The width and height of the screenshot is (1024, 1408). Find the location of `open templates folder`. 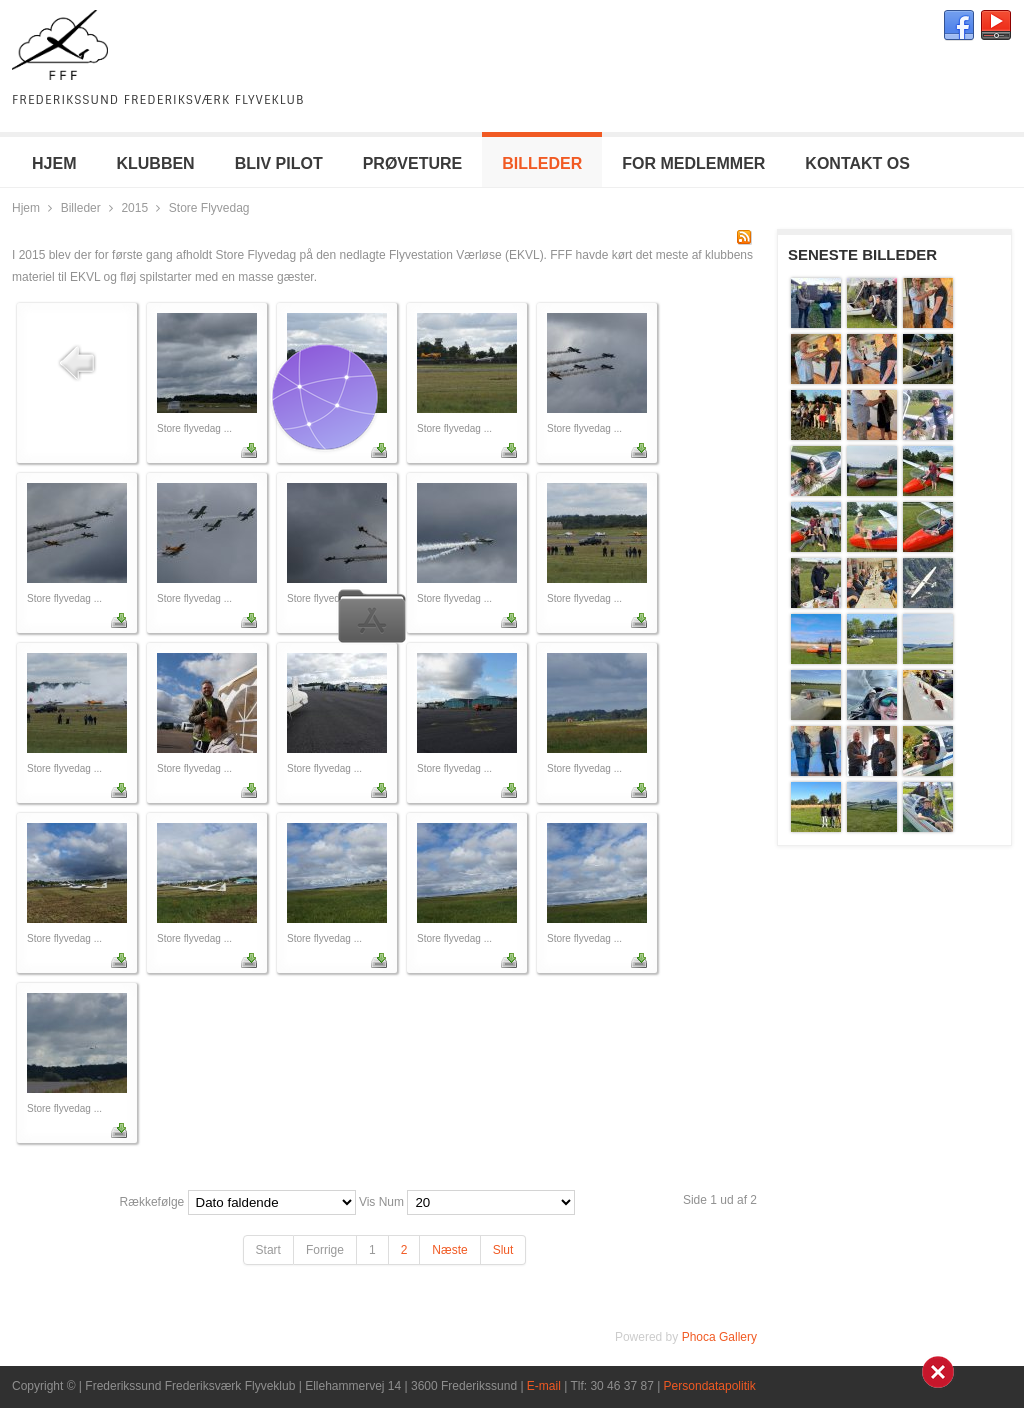

open templates folder is located at coordinates (372, 616).